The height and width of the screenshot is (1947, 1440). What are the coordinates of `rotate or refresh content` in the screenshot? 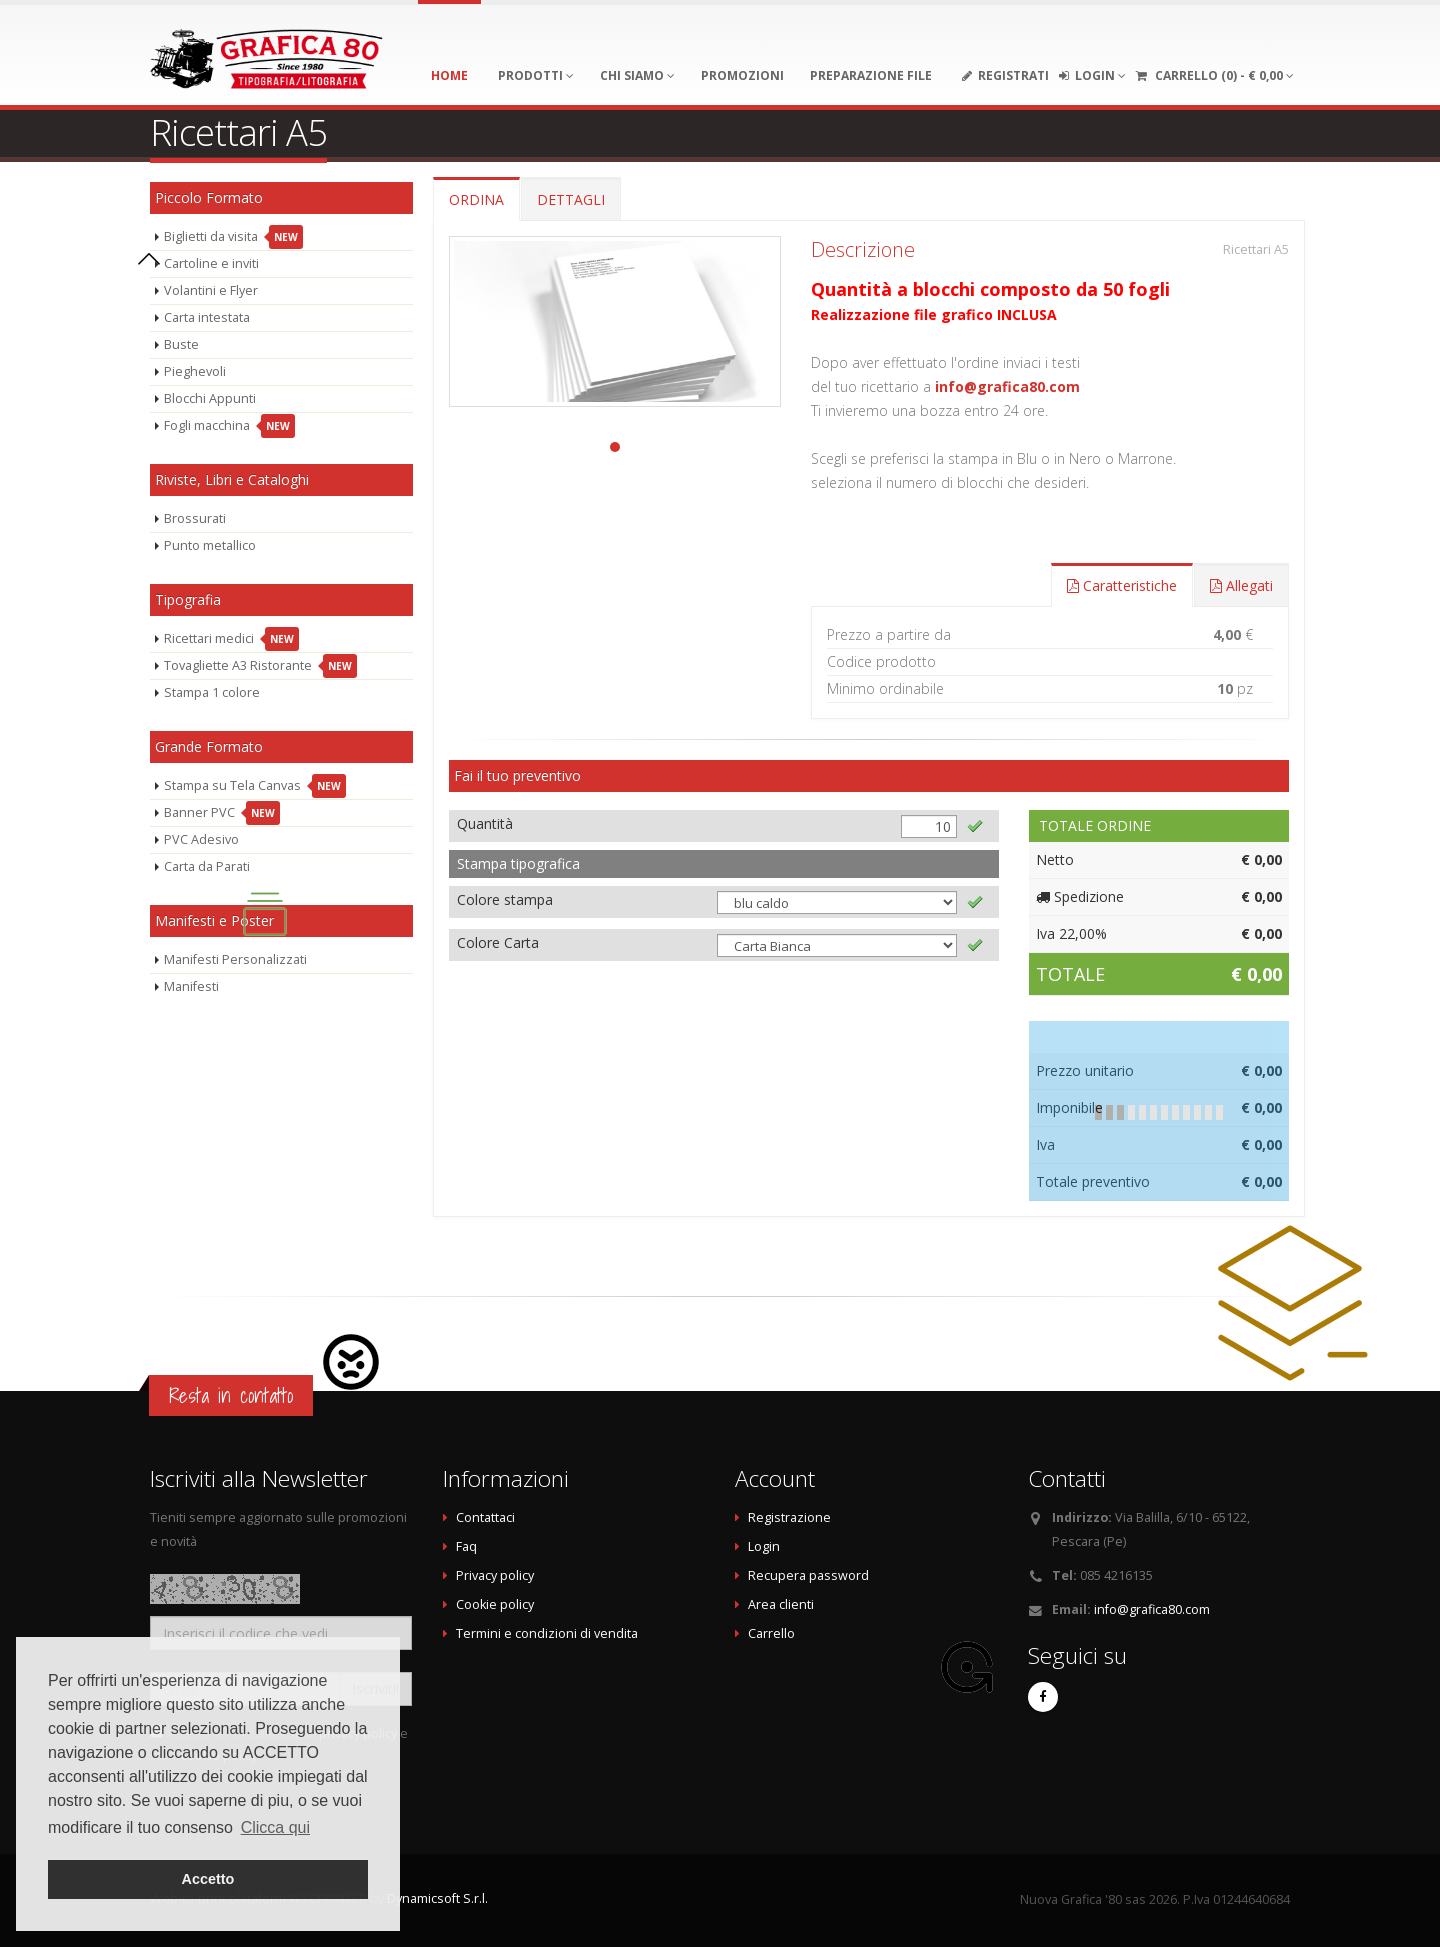 It's located at (967, 1667).